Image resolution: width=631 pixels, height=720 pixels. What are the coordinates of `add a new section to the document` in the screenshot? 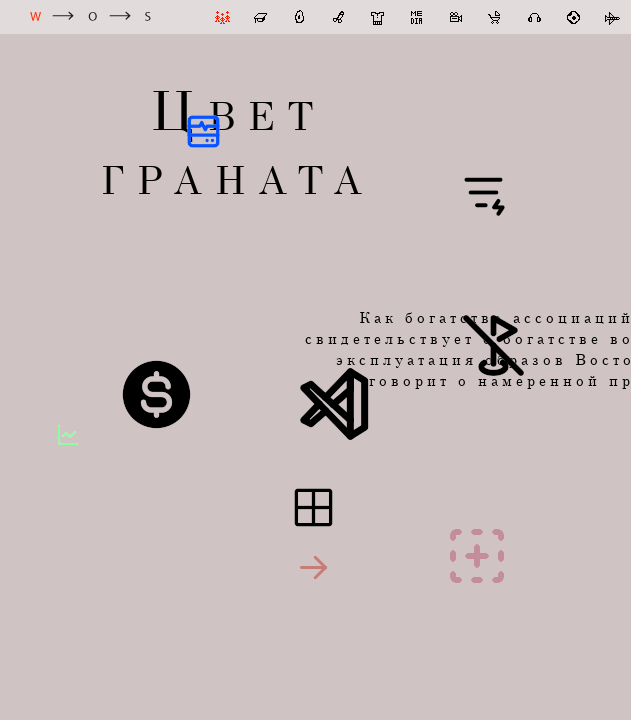 It's located at (477, 556).